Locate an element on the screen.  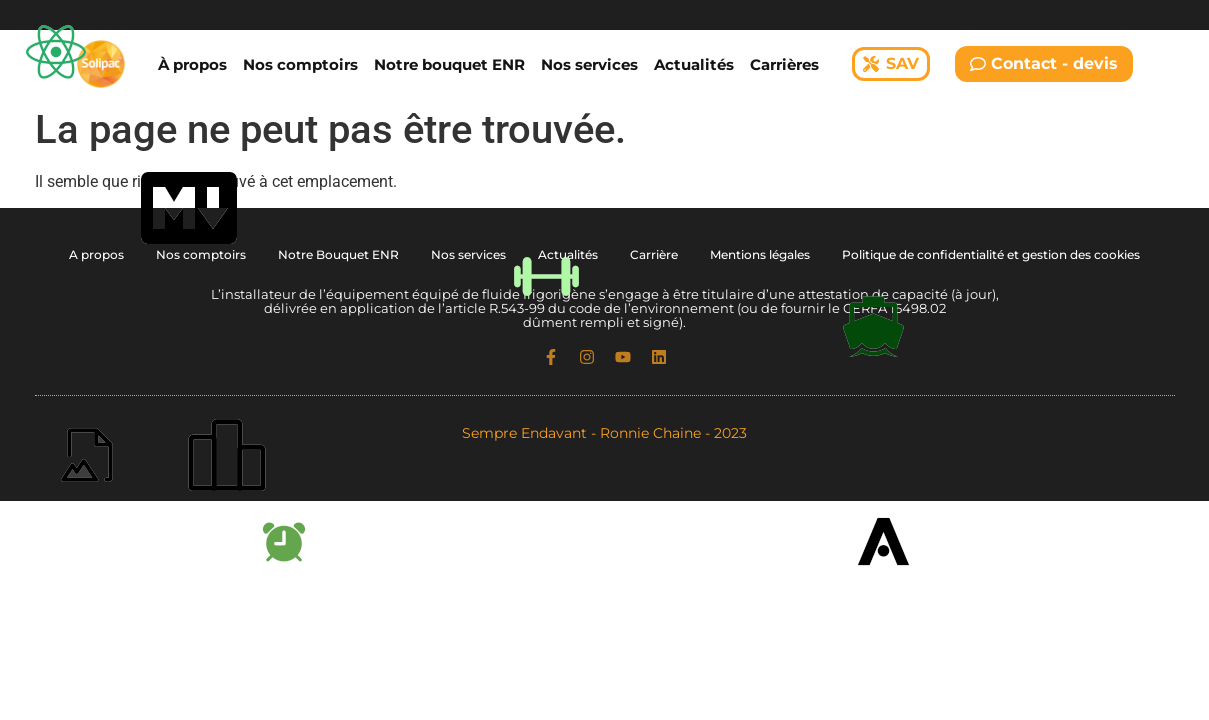
access workout or fitness features is located at coordinates (546, 276).